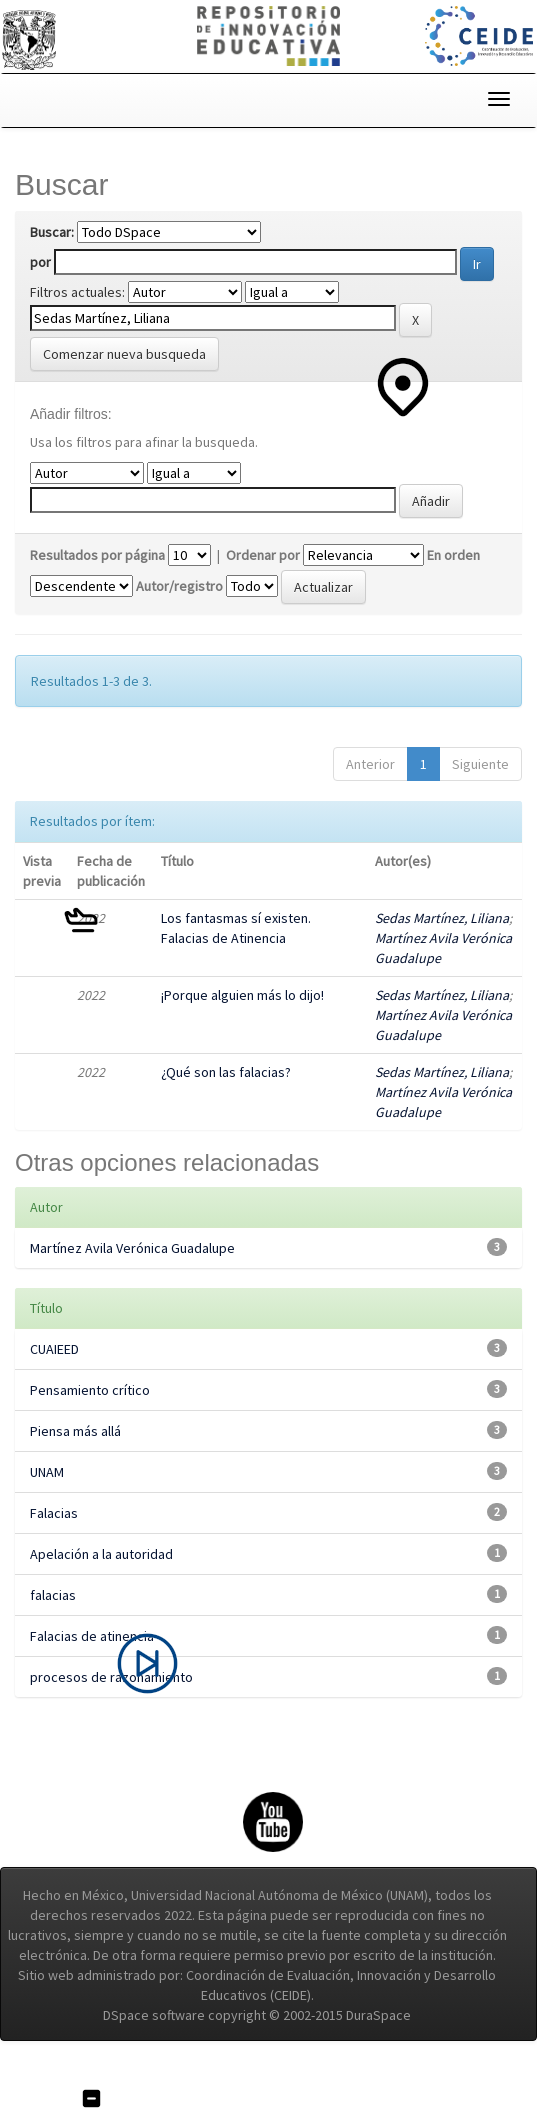  Describe the element at coordinates (91, 2098) in the screenshot. I see `remove an item from a list` at that location.